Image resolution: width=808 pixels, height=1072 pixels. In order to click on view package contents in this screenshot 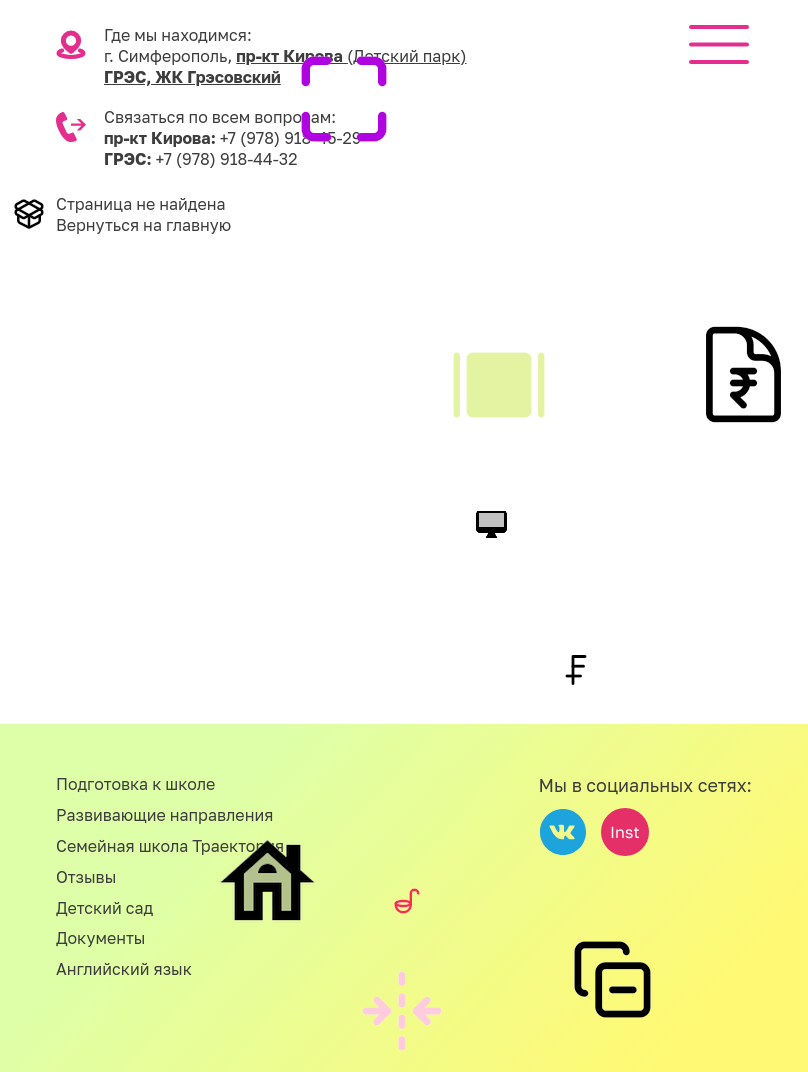, I will do `click(29, 214)`.